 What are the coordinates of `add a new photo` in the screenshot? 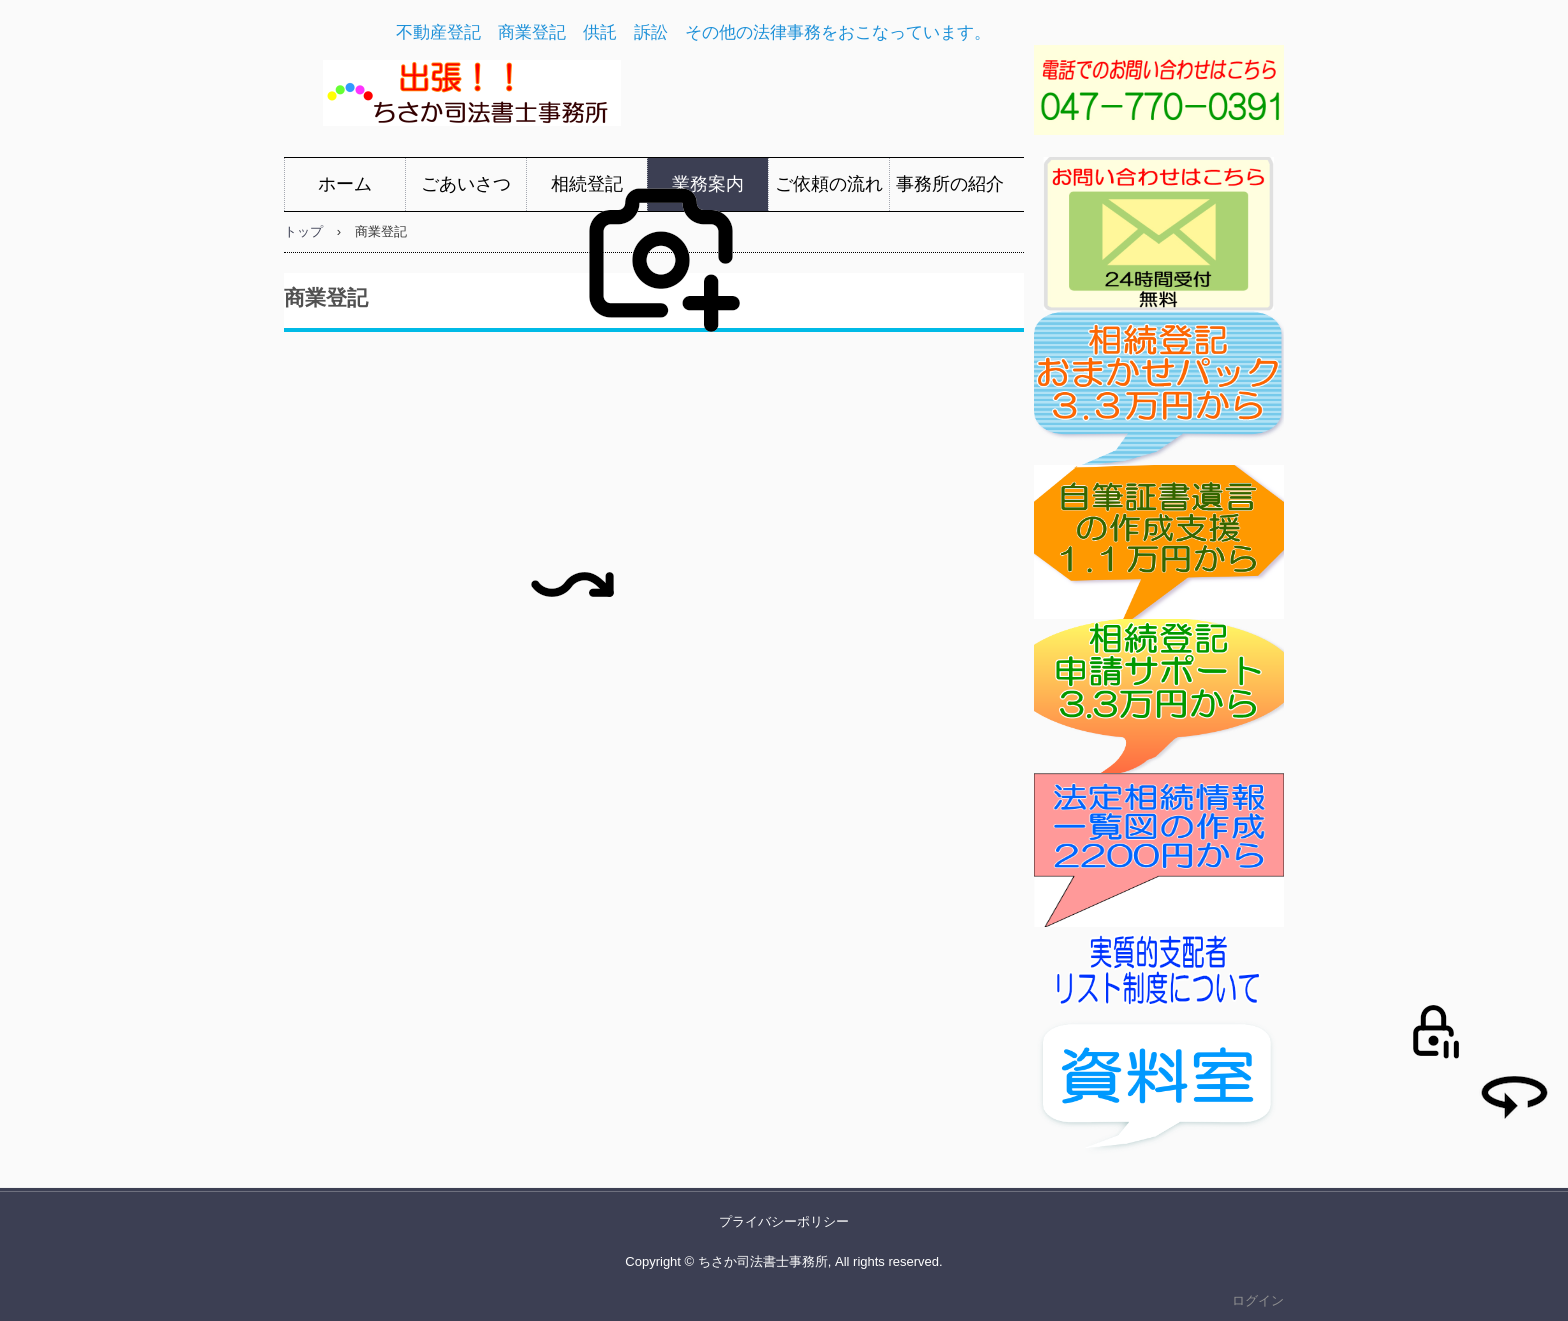 It's located at (661, 253).